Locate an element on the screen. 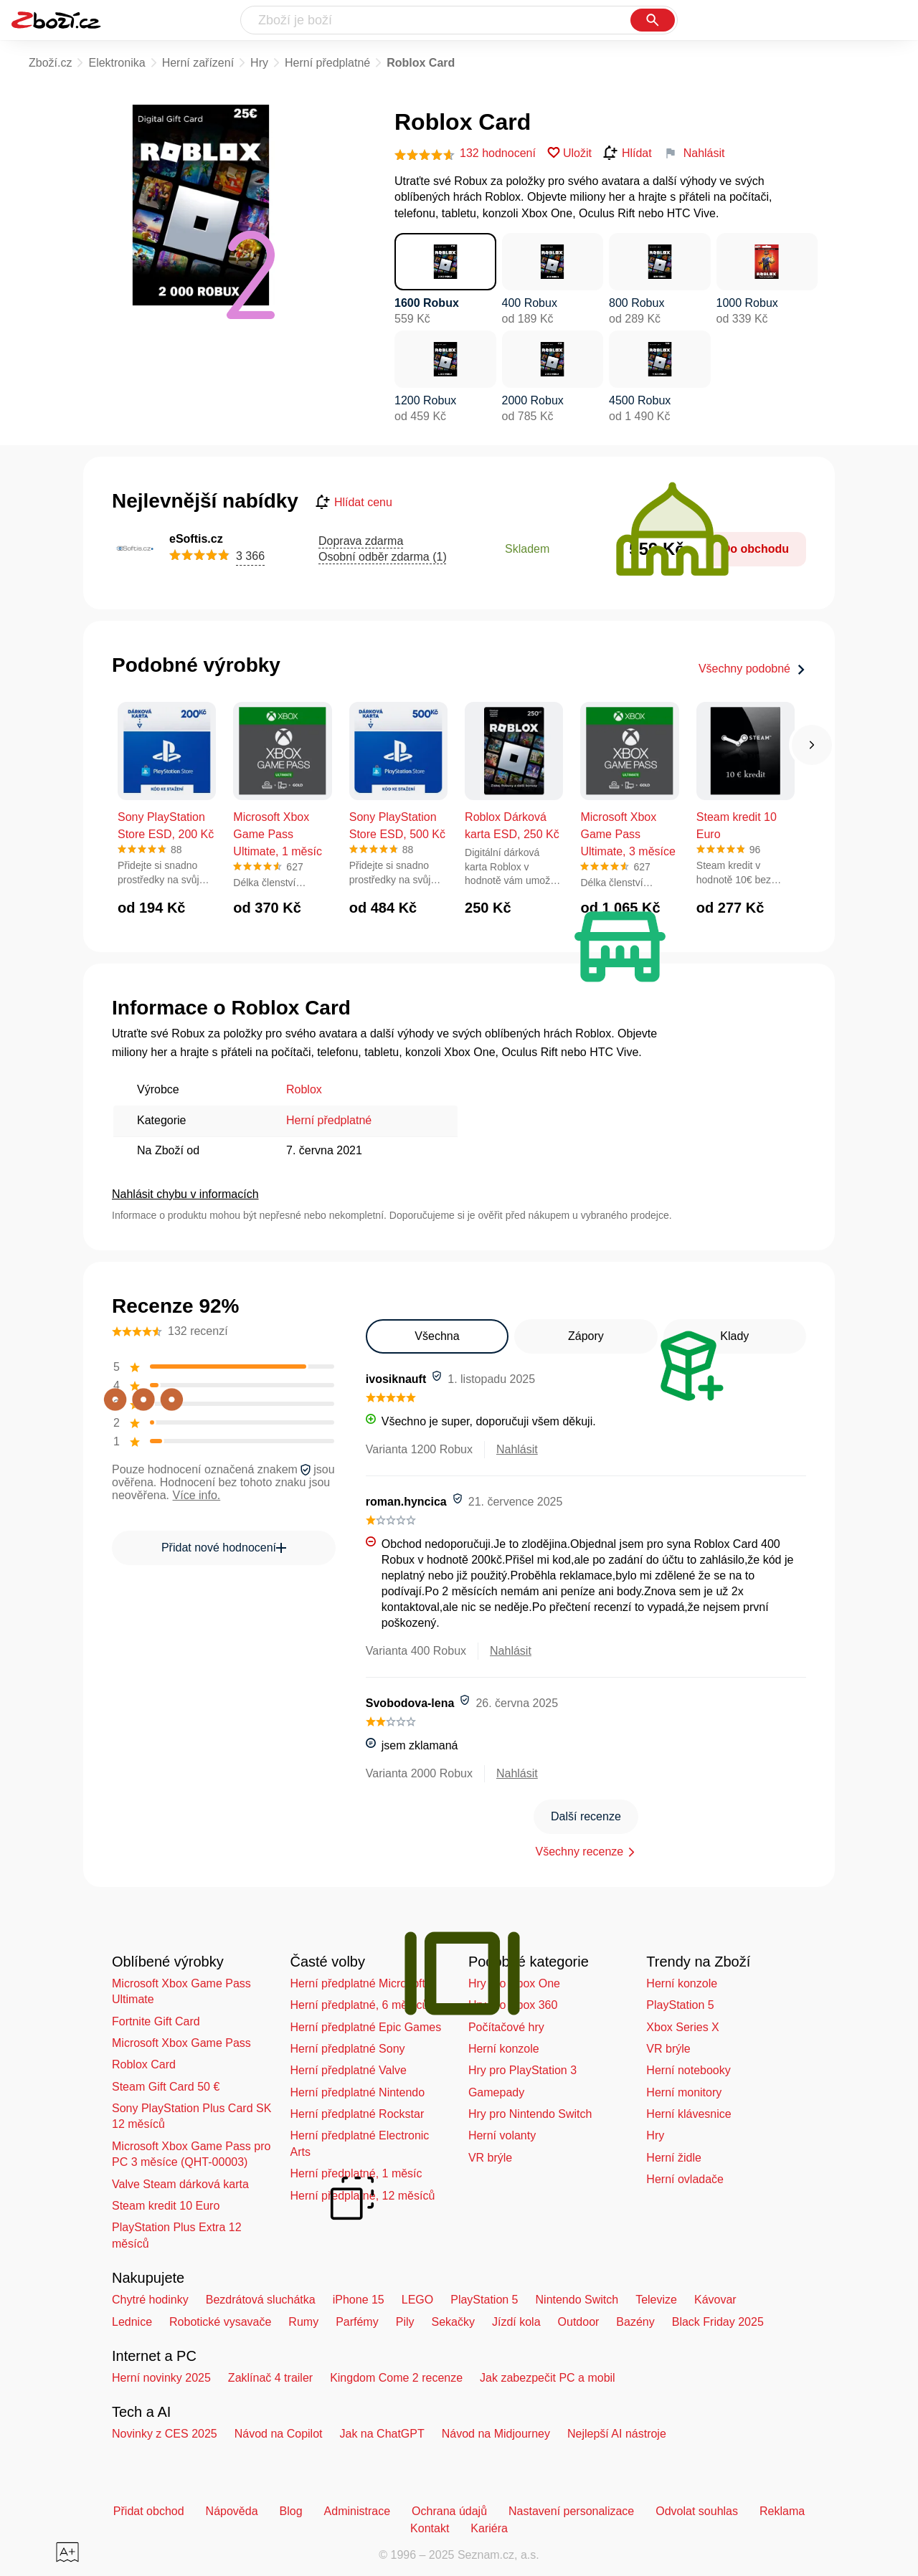  start a slideshow presentation is located at coordinates (462, 1973).